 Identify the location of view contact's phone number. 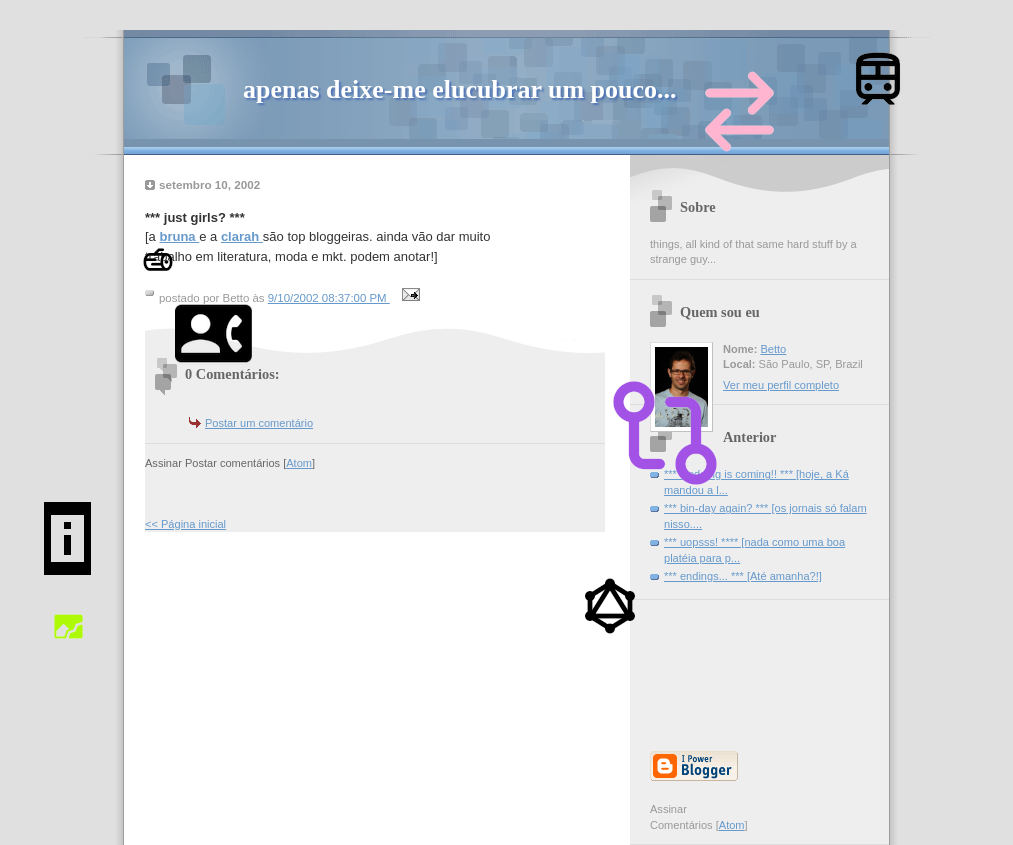
(213, 333).